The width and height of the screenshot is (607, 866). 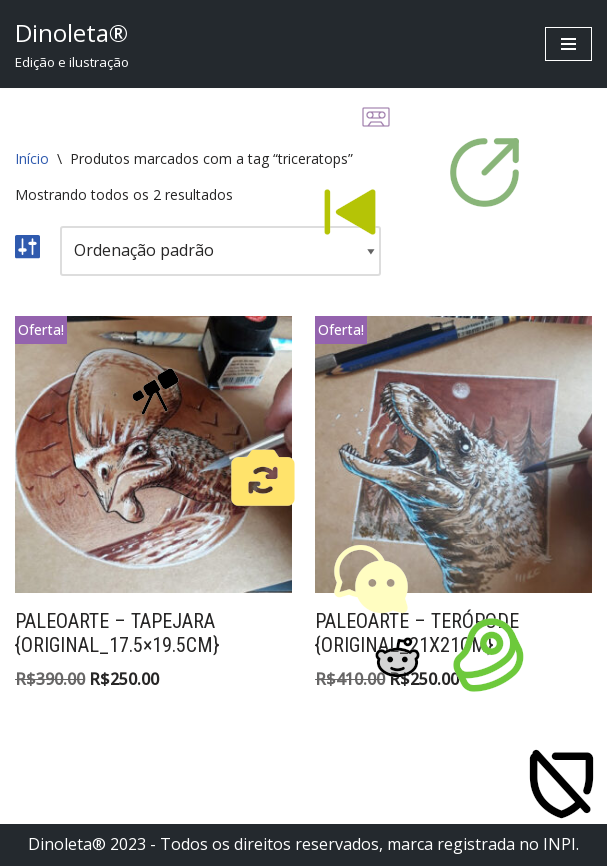 What do you see at coordinates (397, 659) in the screenshot?
I see `open the Reddit app` at bounding box center [397, 659].